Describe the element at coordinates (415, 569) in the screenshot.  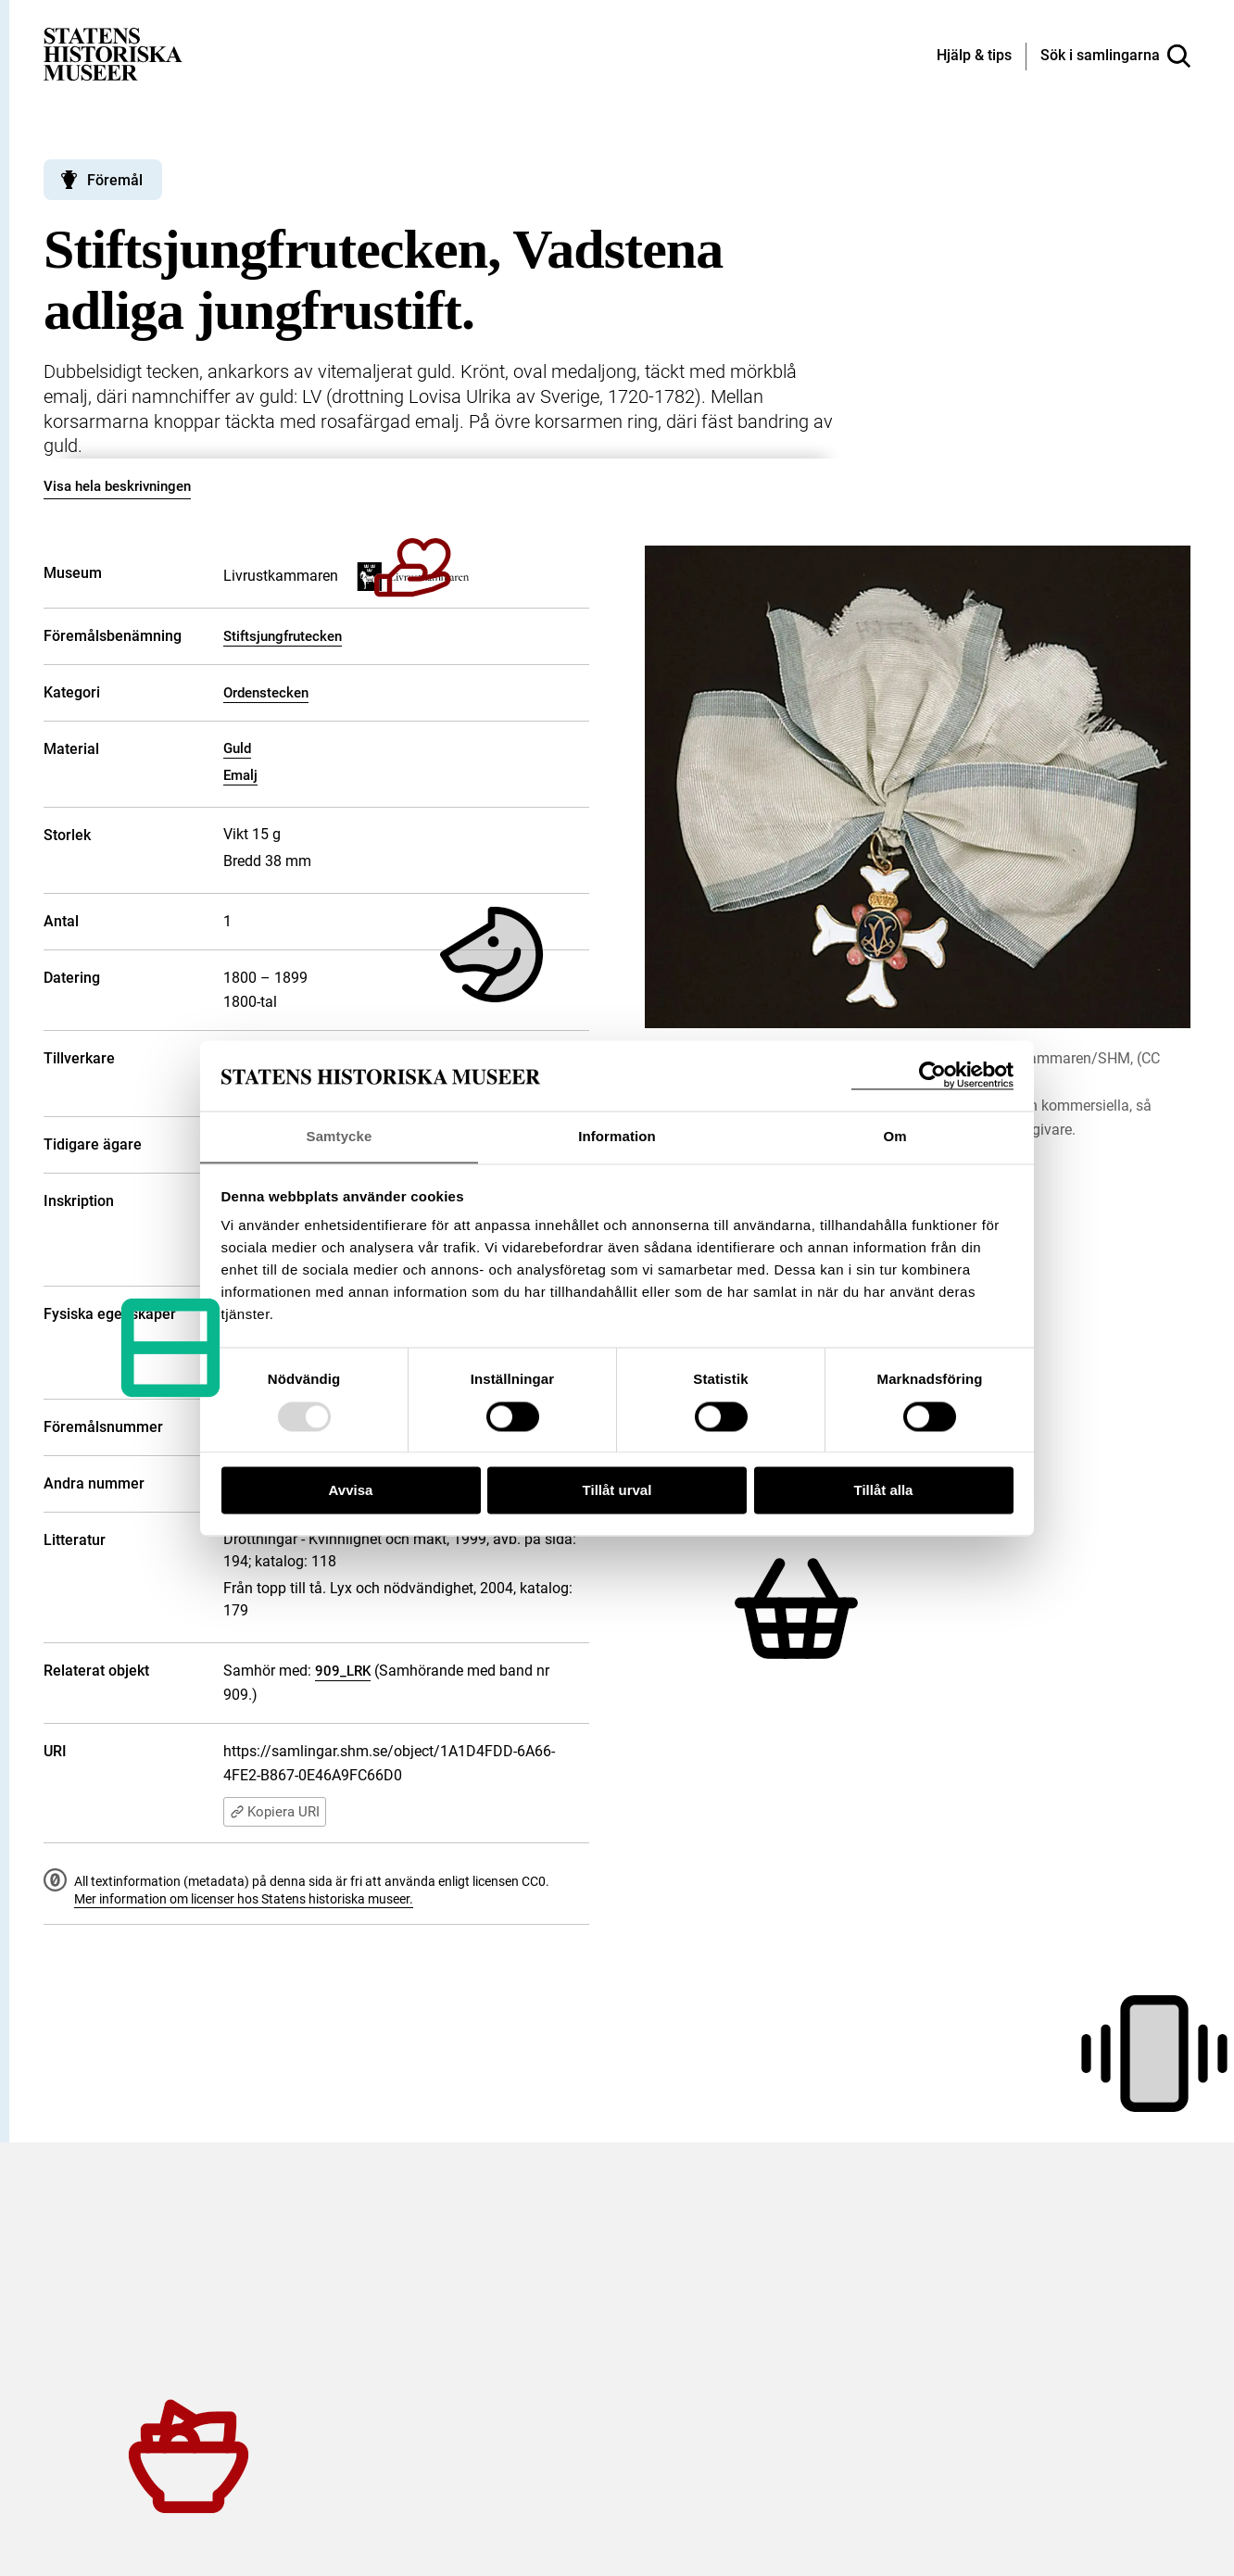
I see `donate or give to charity` at that location.